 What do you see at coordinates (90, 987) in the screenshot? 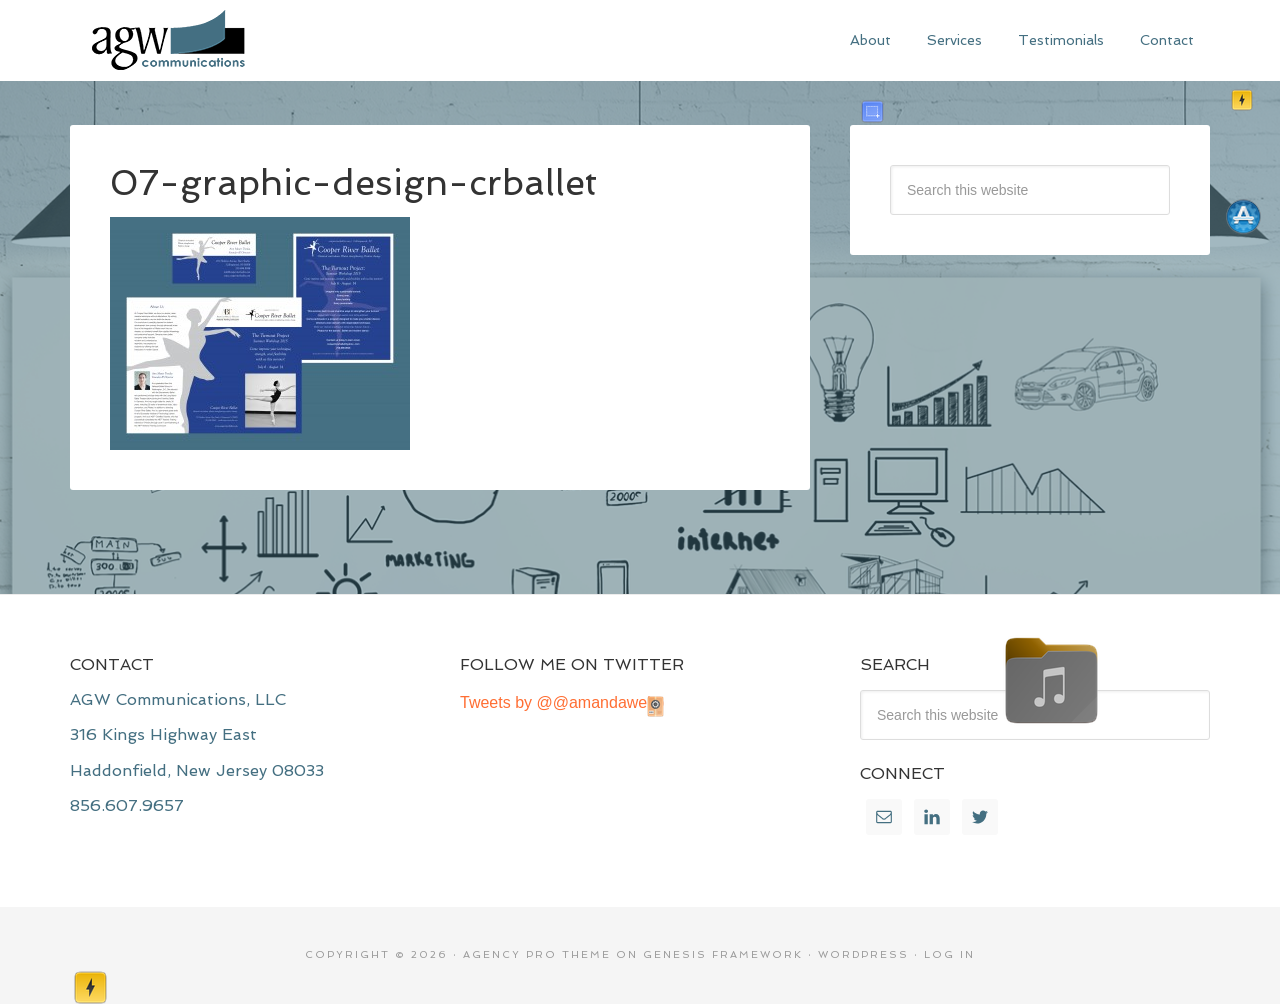
I see `access power and battery settings` at bounding box center [90, 987].